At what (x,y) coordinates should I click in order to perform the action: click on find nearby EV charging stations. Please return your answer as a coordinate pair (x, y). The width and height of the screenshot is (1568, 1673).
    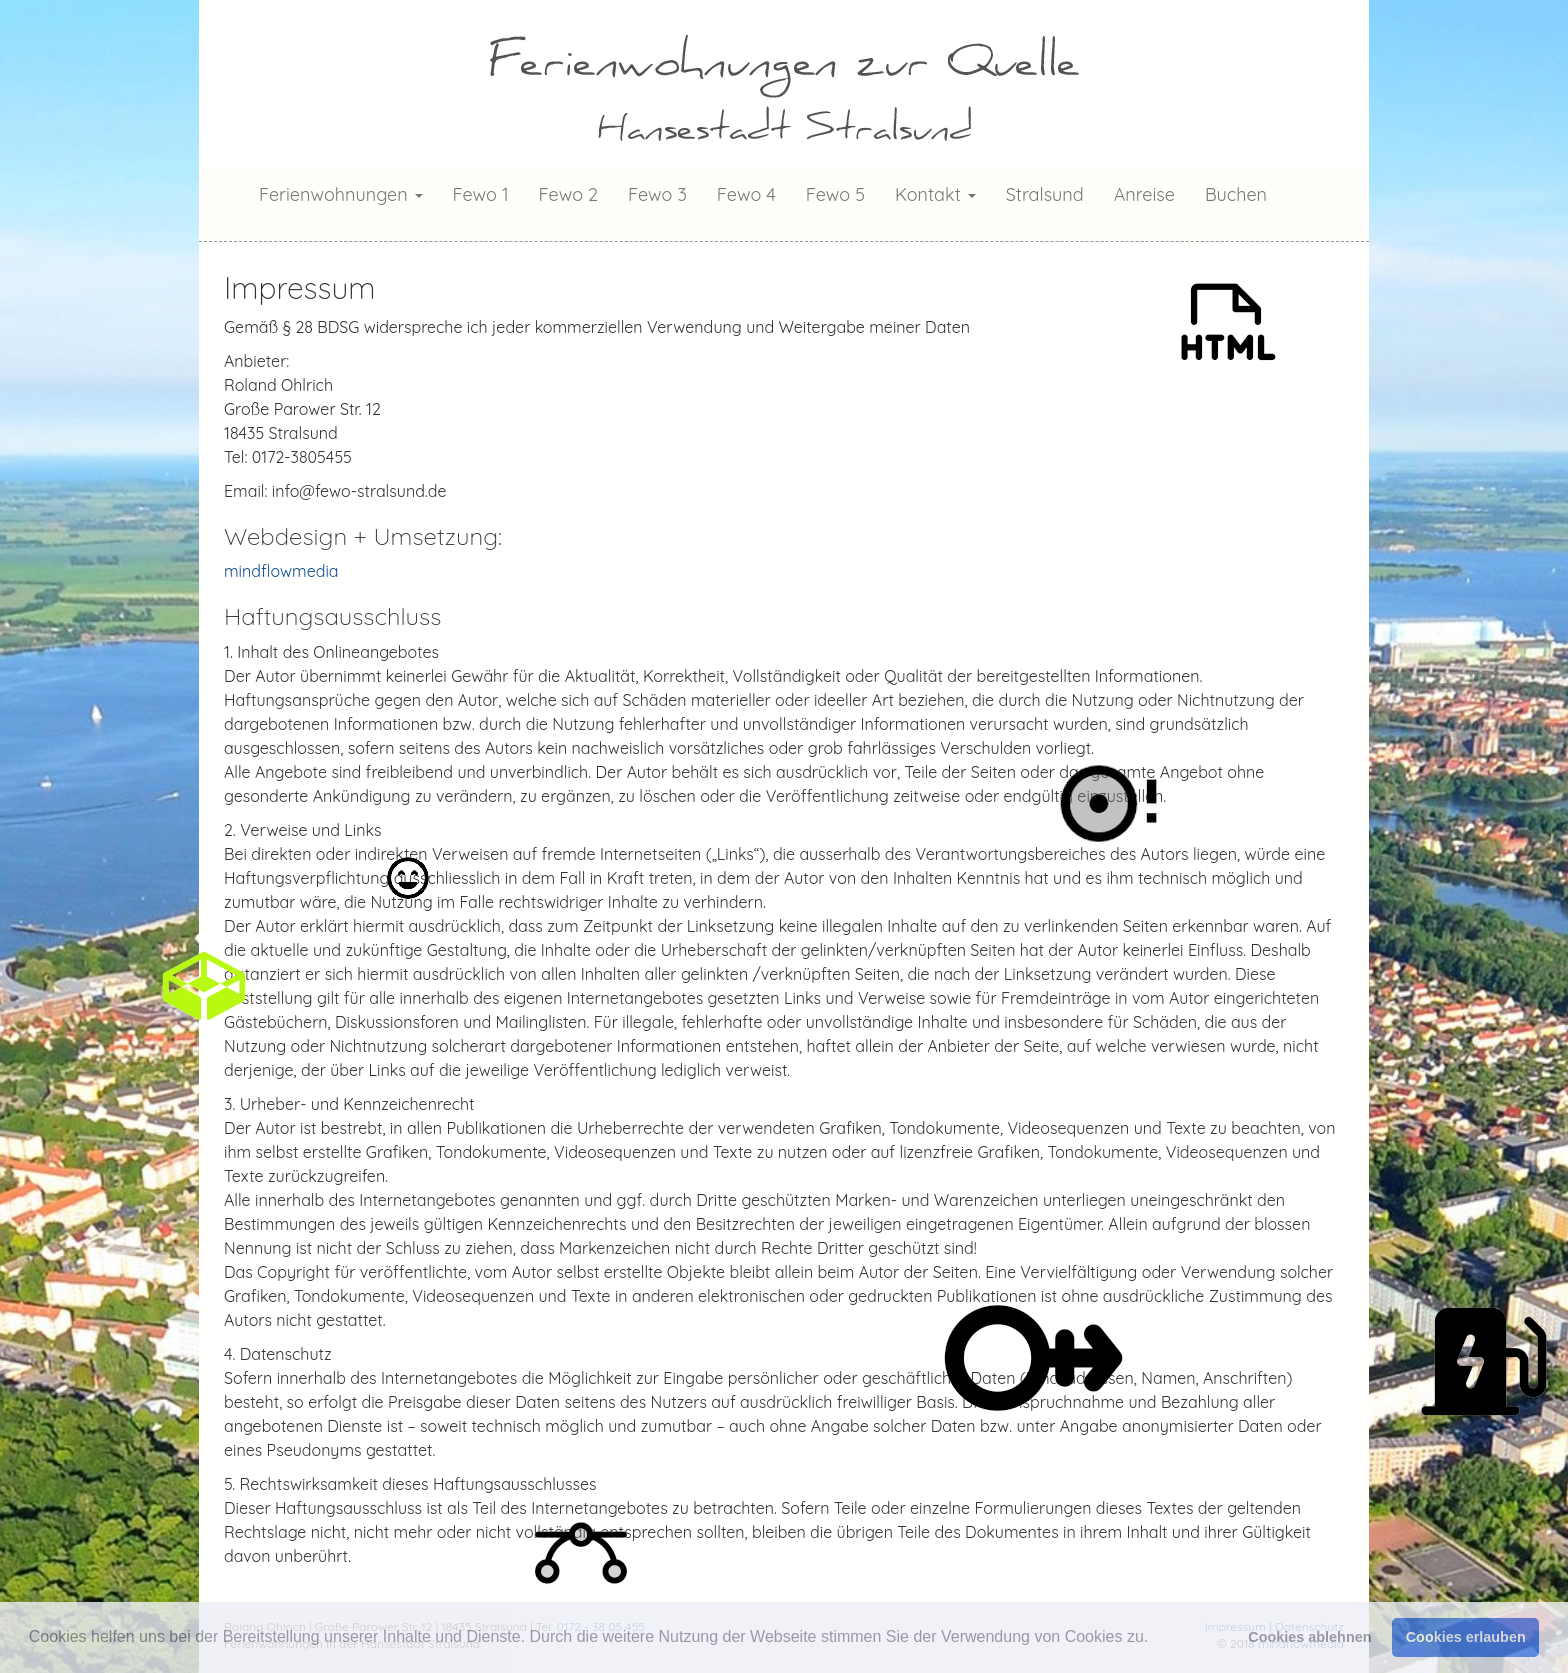
    Looking at the image, I should click on (1479, 1361).